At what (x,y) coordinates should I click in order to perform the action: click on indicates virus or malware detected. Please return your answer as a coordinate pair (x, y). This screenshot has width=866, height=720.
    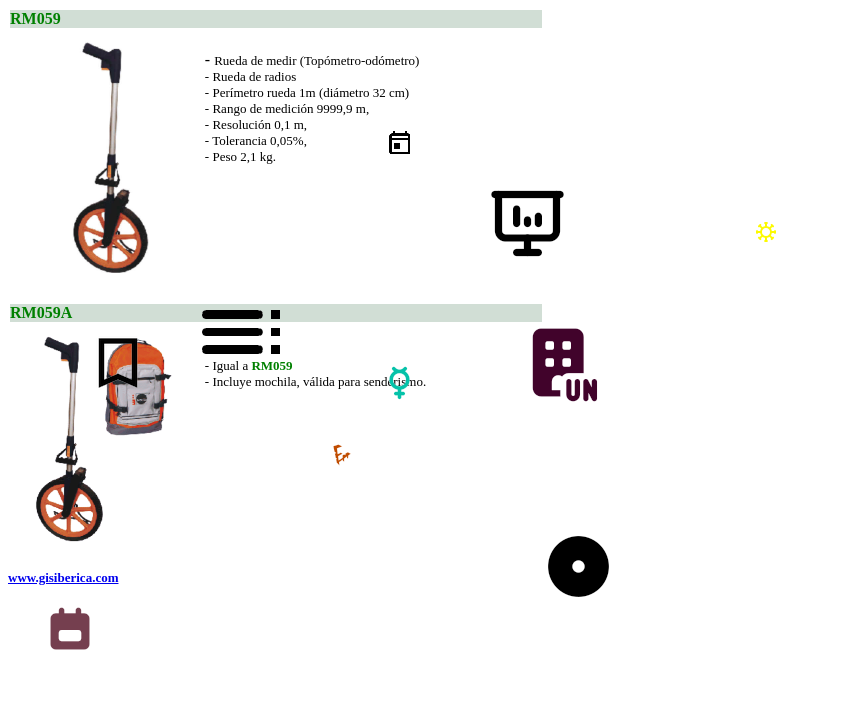
    Looking at the image, I should click on (766, 232).